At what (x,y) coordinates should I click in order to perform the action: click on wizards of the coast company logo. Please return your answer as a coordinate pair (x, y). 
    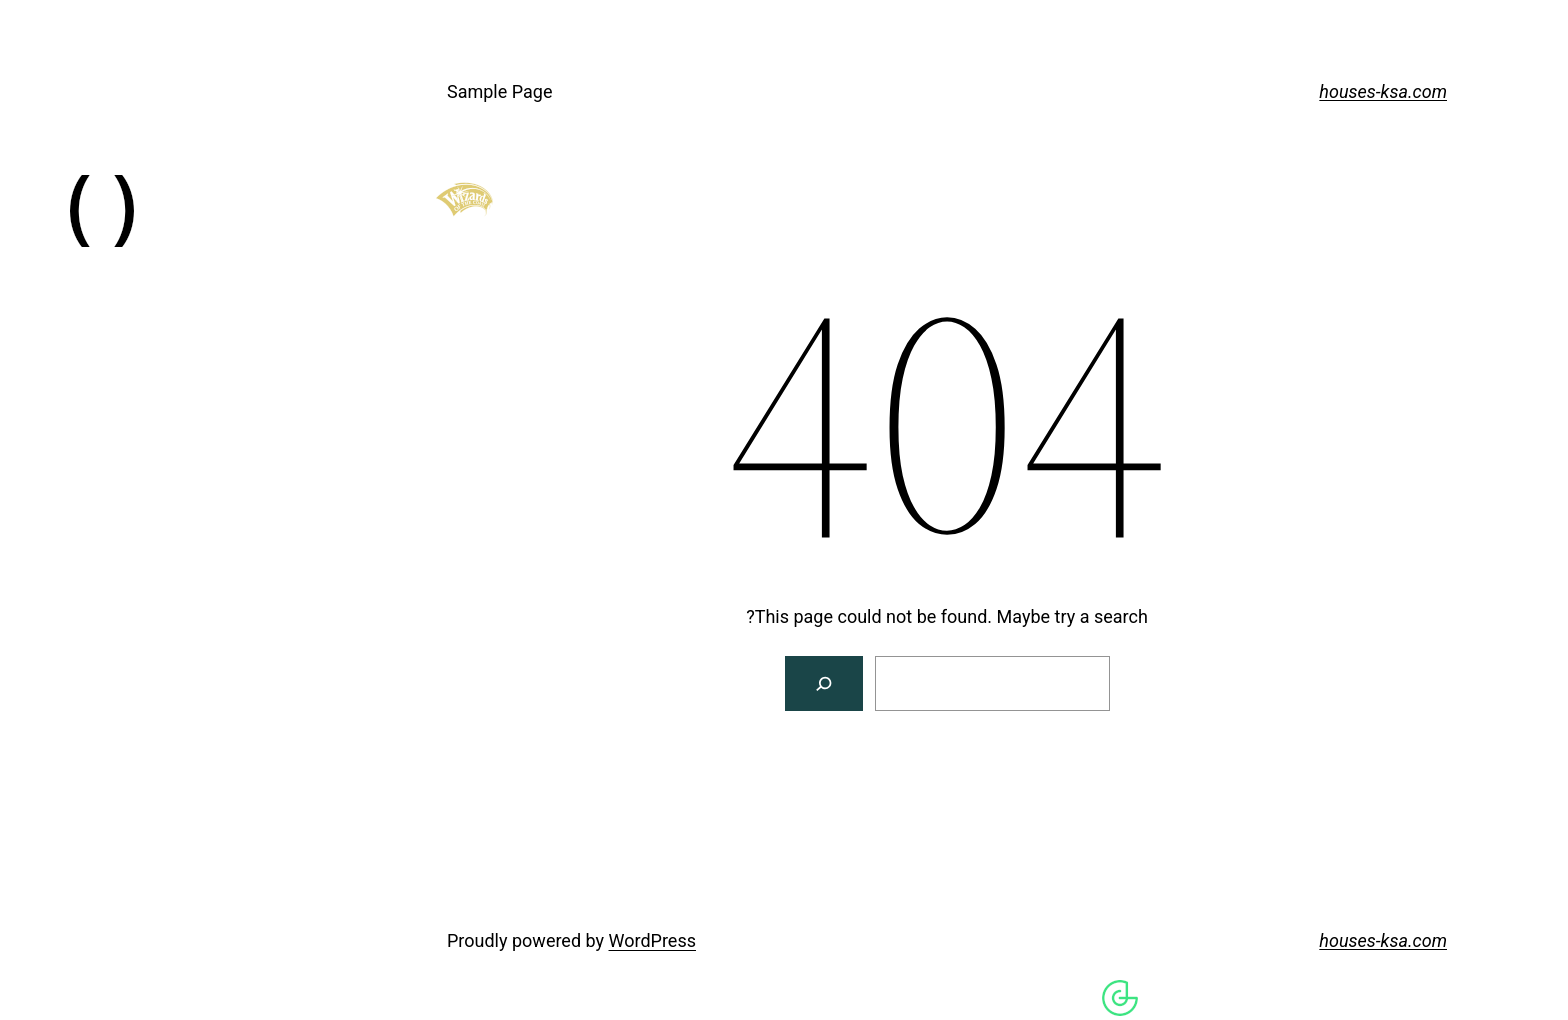
    Looking at the image, I should click on (464, 199).